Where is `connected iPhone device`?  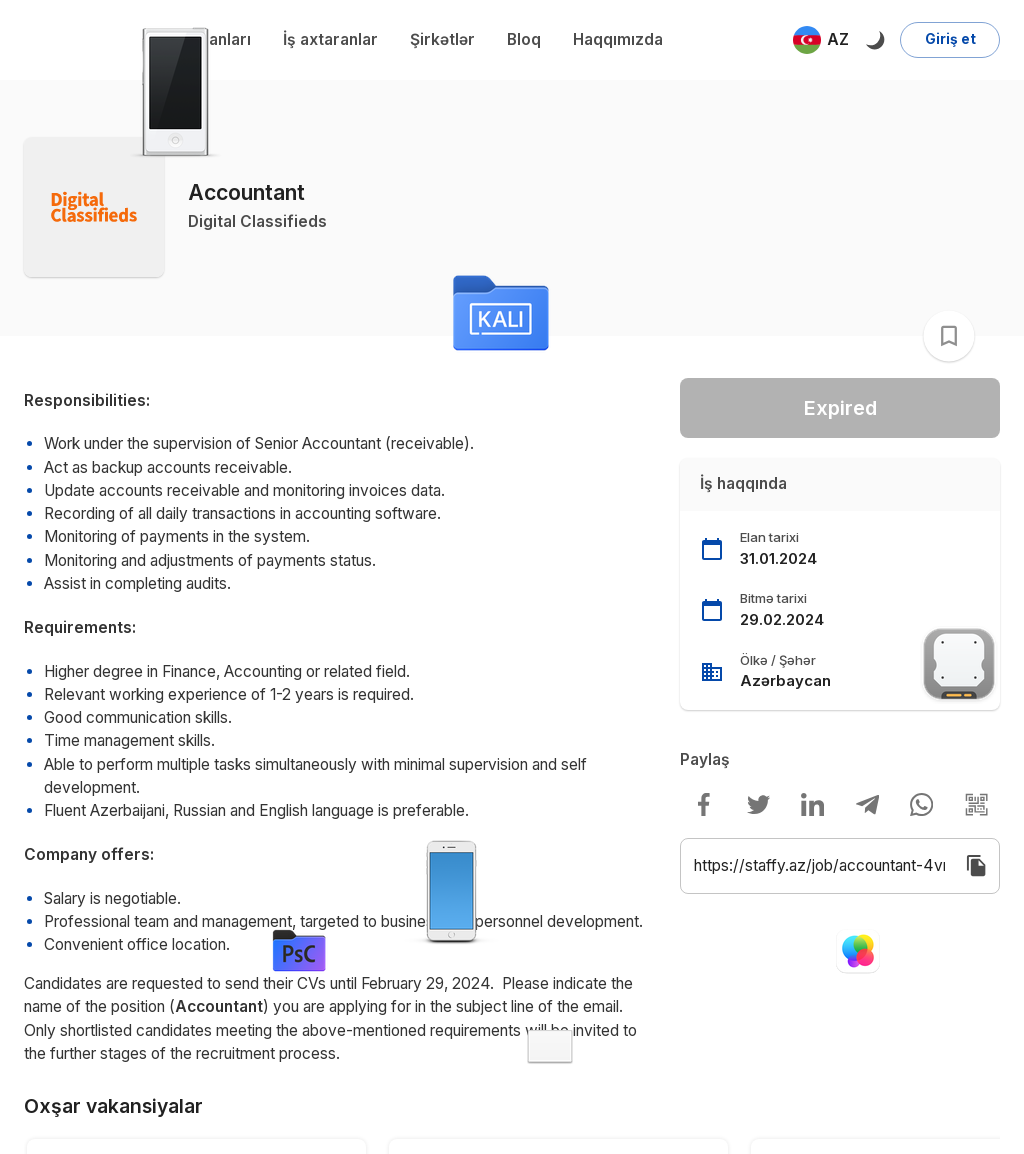
connected iPhone device is located at coordinates (451, 892).